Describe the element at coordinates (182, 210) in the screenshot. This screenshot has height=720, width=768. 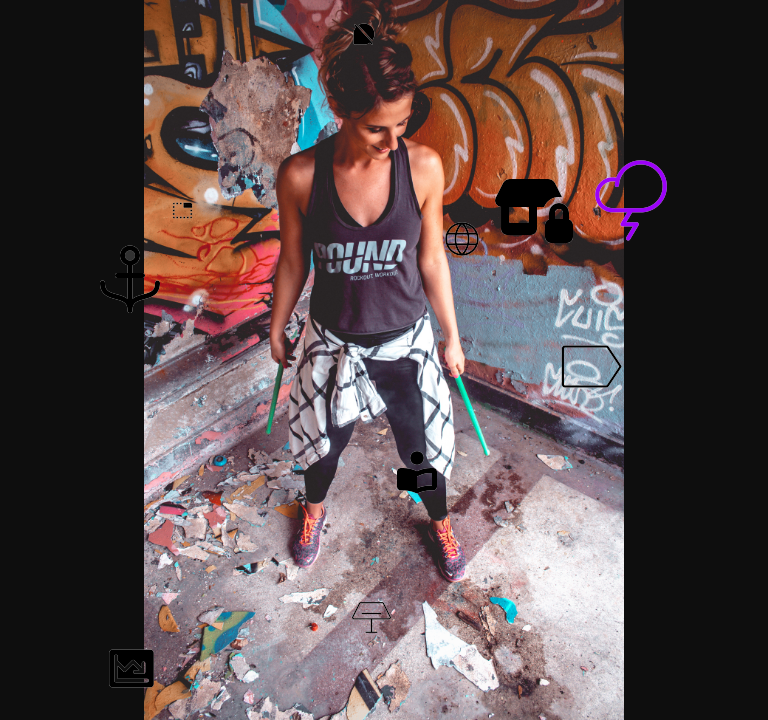
I see `an inactive or background browser tab` at that location.